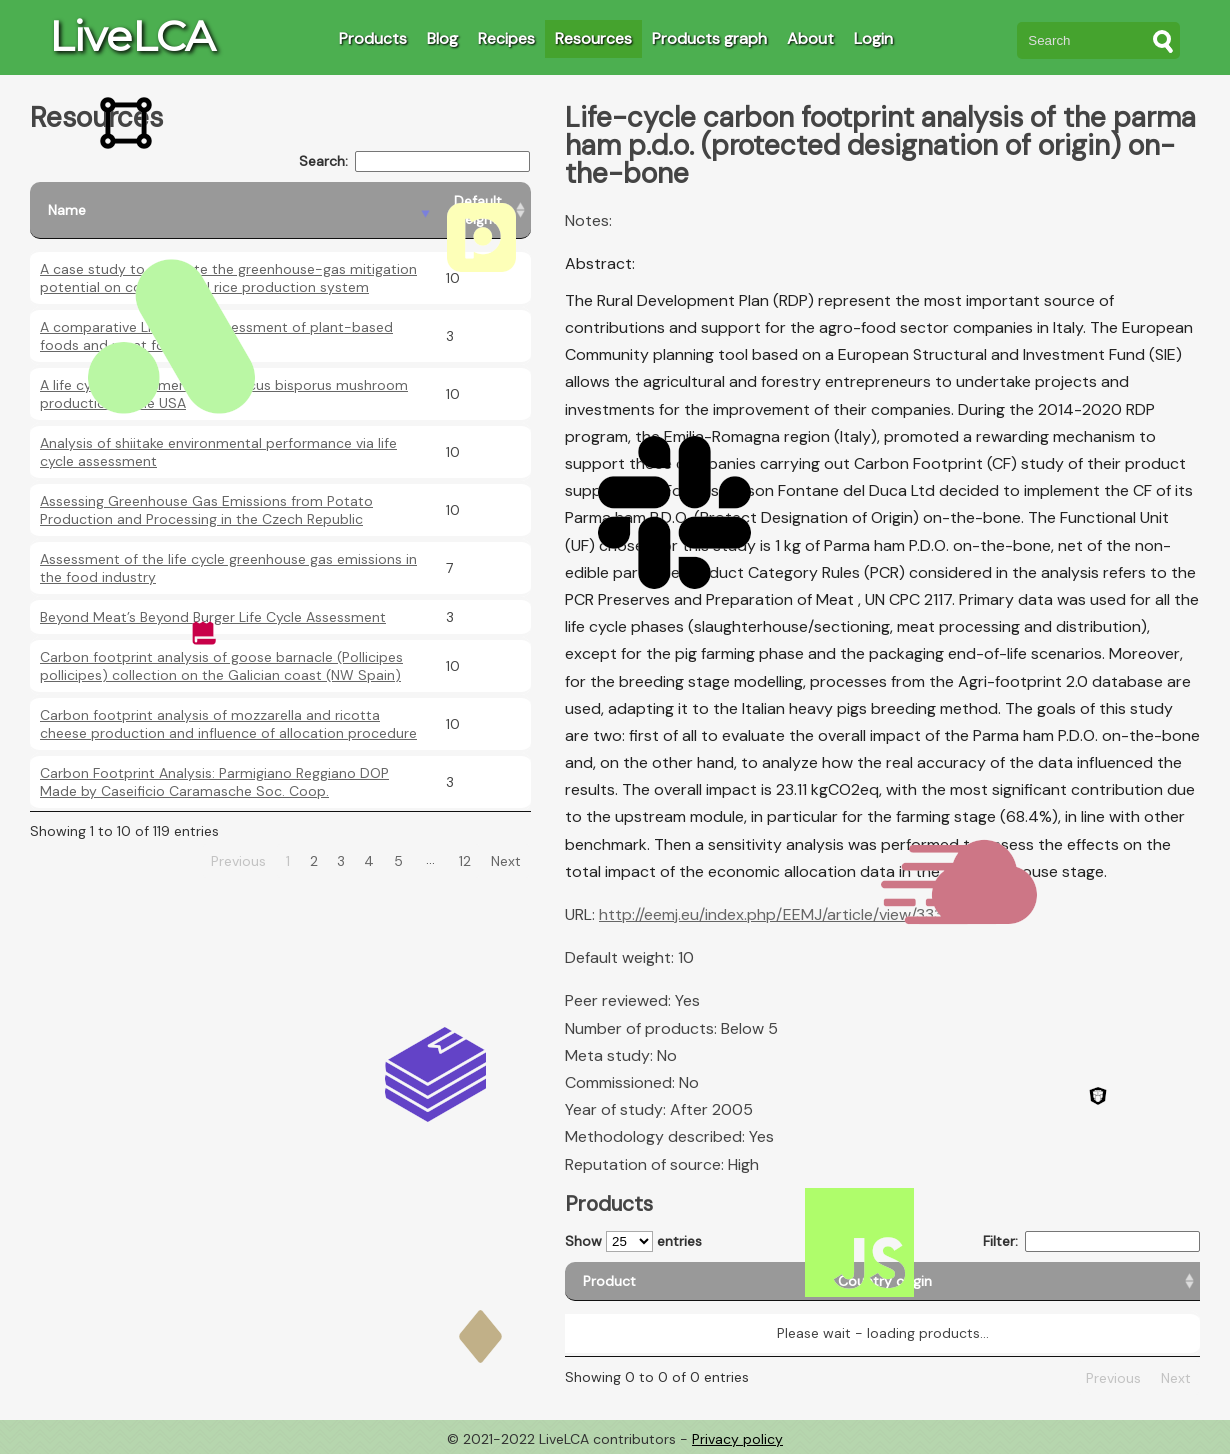 The height and width of the screenshot is (1454, 1230). What do you see at coordinates (481, 237) in the screenshot?
I see `open pixiv app` at bounding box center [481, 237].